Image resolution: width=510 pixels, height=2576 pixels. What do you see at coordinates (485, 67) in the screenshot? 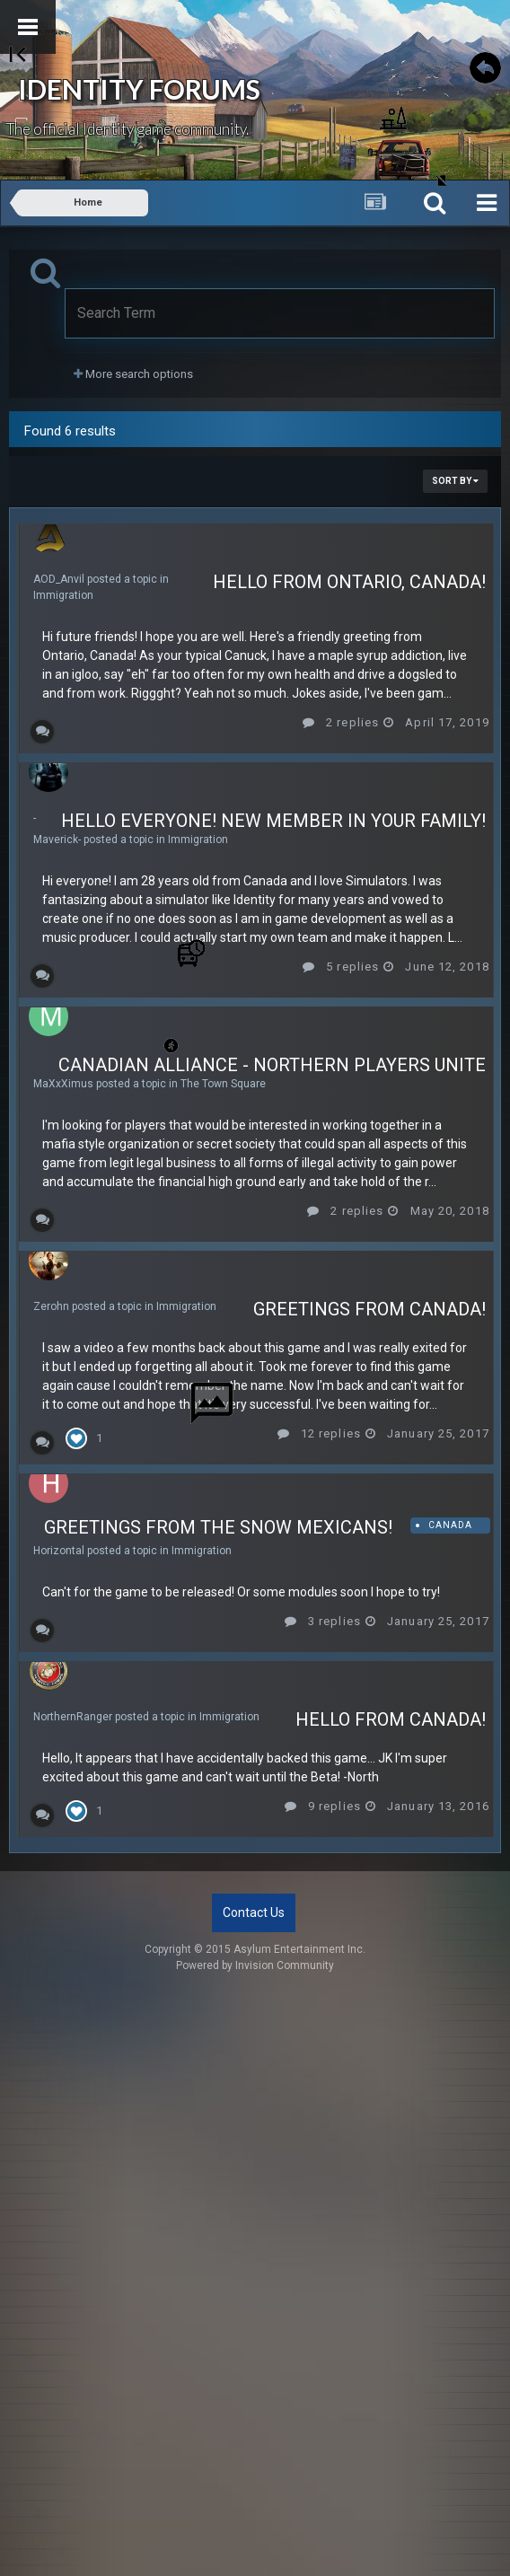
I see `undo the last action` at bounding box center [485, 67].